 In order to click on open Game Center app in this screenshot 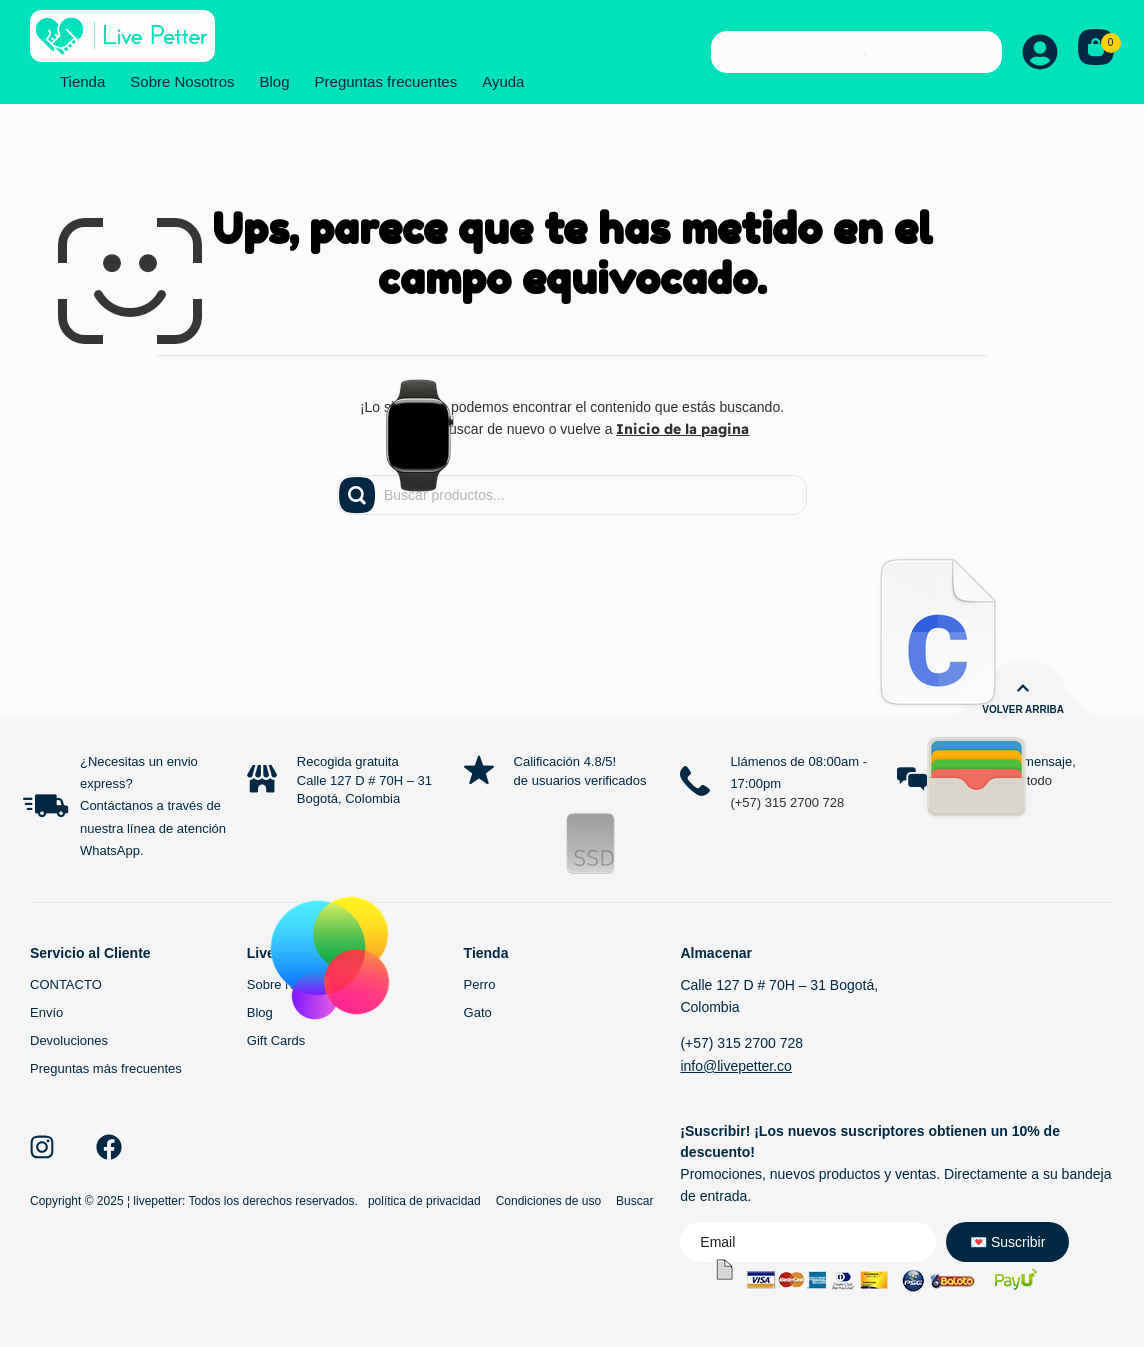, I will do `click(330, 958)`.